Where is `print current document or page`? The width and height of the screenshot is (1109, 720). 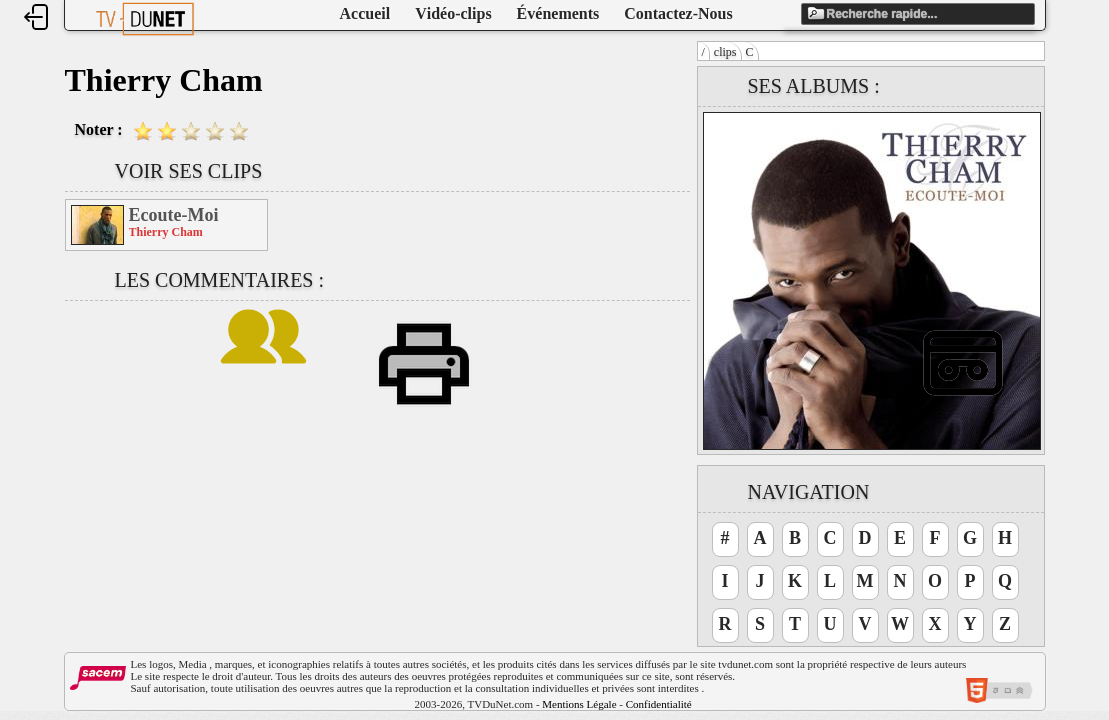
print current document or page is located at coordinates (424, 364).